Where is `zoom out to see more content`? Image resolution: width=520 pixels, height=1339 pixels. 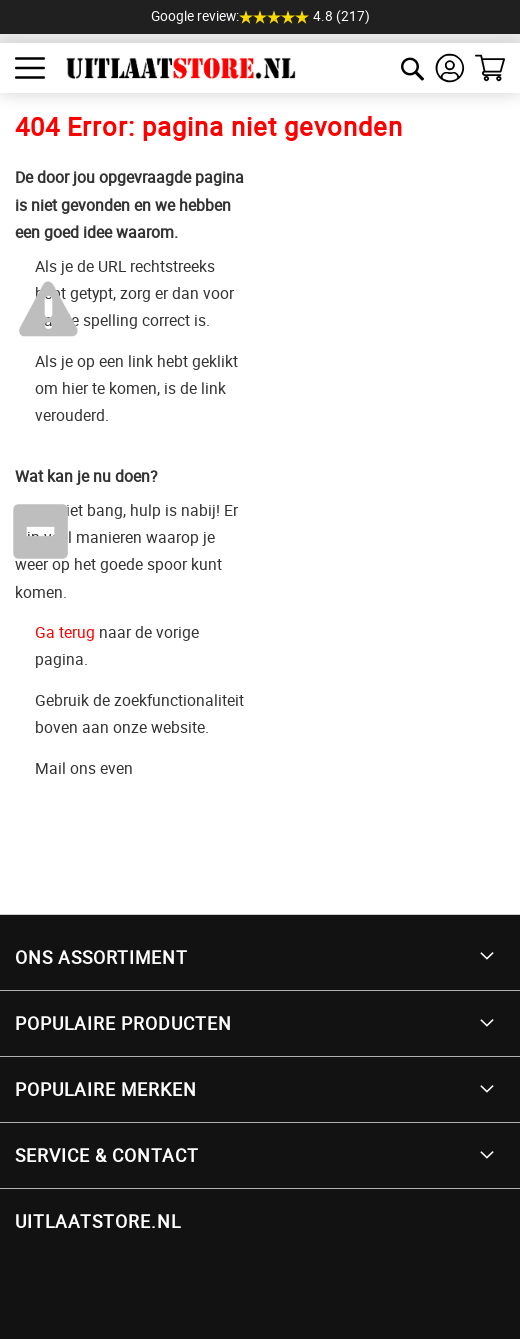 zoom out to see more content is located at coordinates (40, 531).